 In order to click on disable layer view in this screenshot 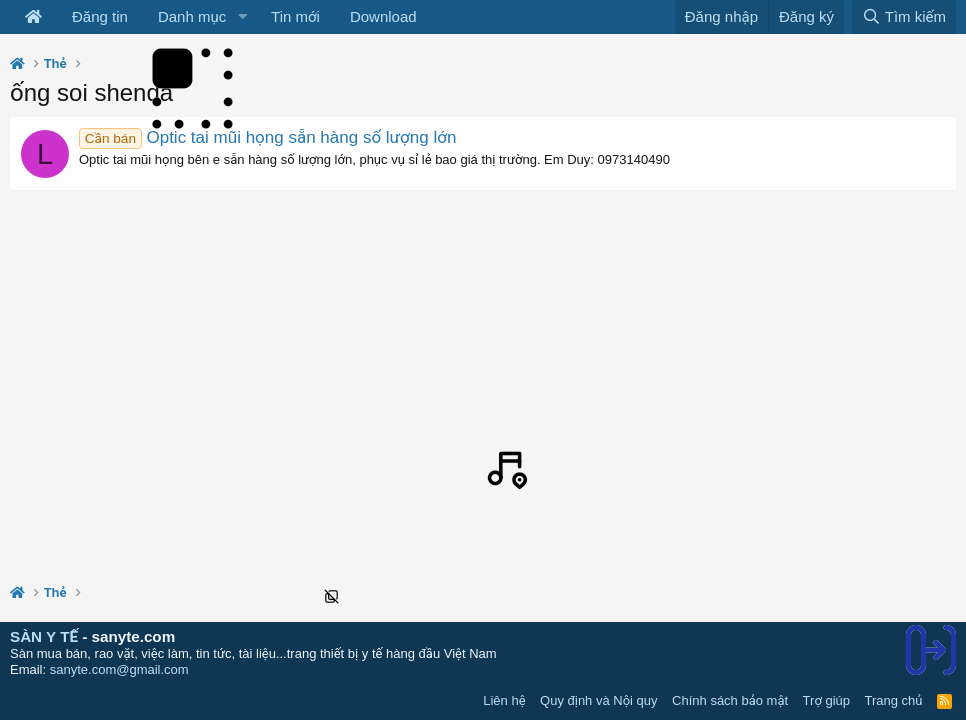, I will do `click(331, 596)`.